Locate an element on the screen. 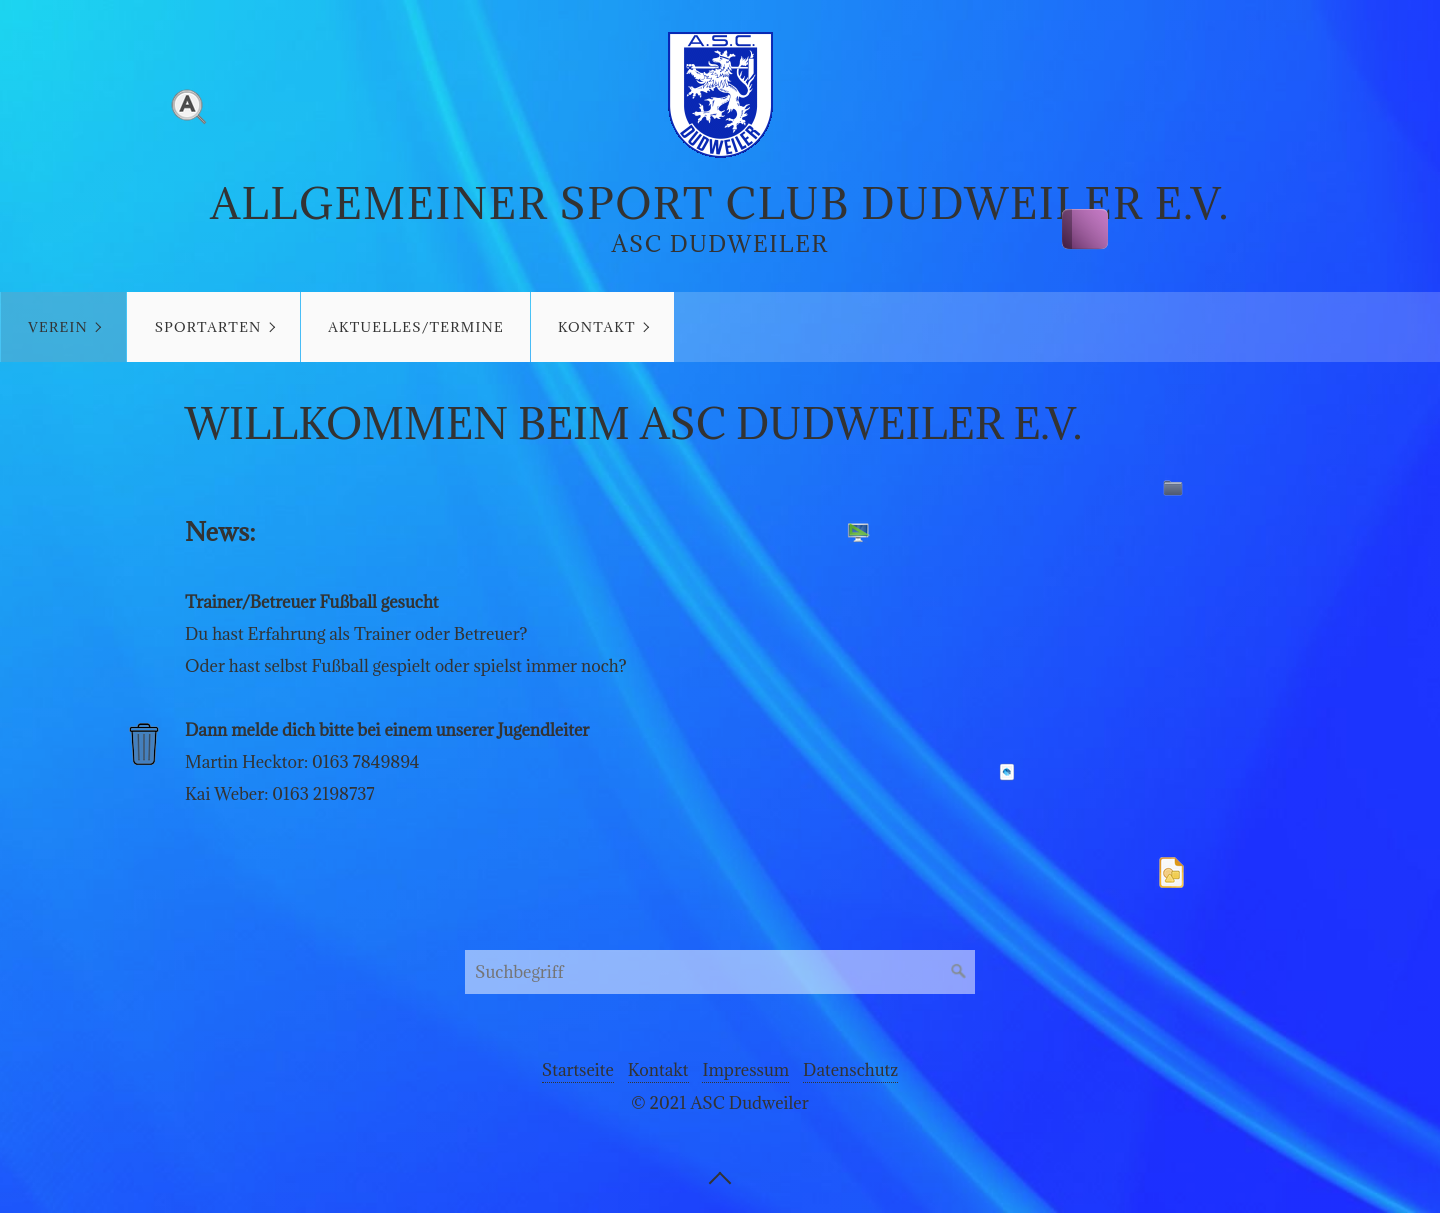 This screenshot has width=1440, height=1213. access display settings is located at coordinates (858, 532).